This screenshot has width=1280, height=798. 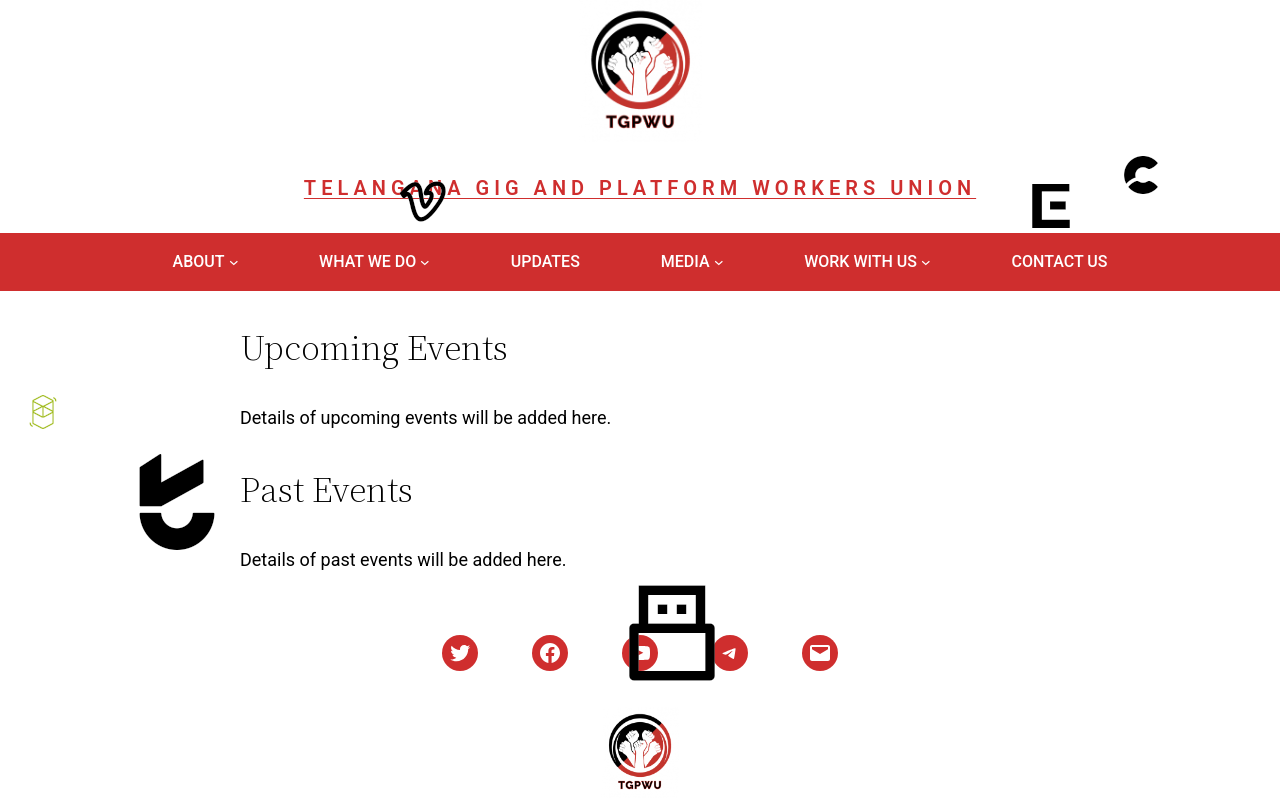 I want to click on open vimeo app, so click(x=424, y=201).